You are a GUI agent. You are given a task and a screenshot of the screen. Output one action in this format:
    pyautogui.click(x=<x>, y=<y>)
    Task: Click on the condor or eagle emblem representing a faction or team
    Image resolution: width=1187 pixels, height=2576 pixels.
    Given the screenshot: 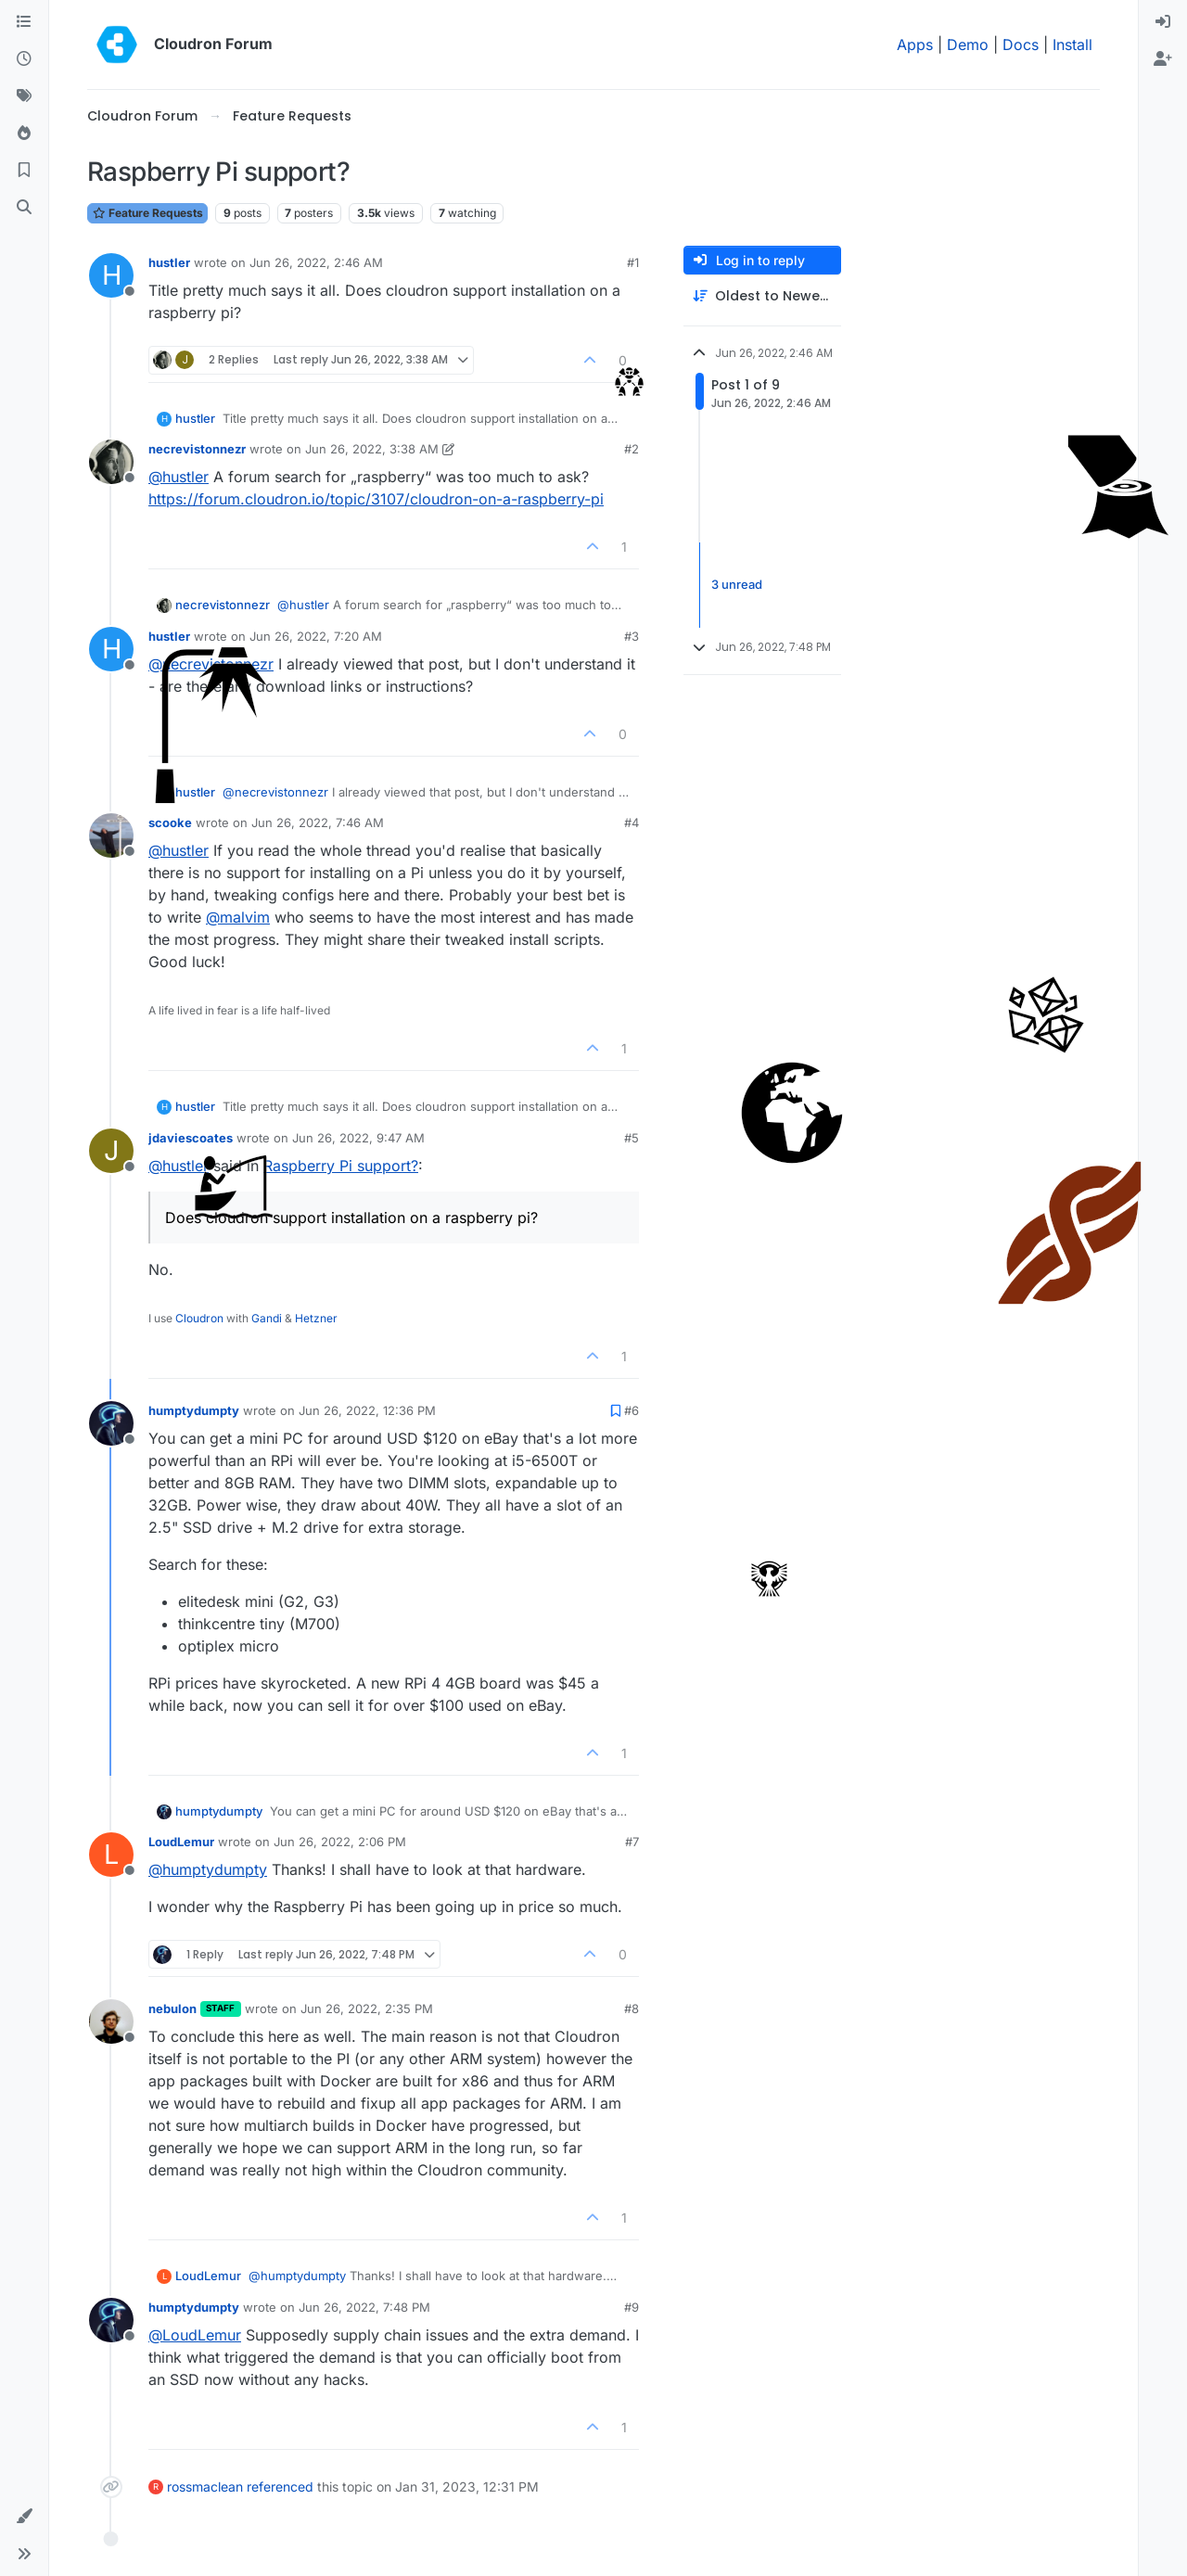 What is the action you would take?
    pyautogui.click(x=769, y=1578)
    